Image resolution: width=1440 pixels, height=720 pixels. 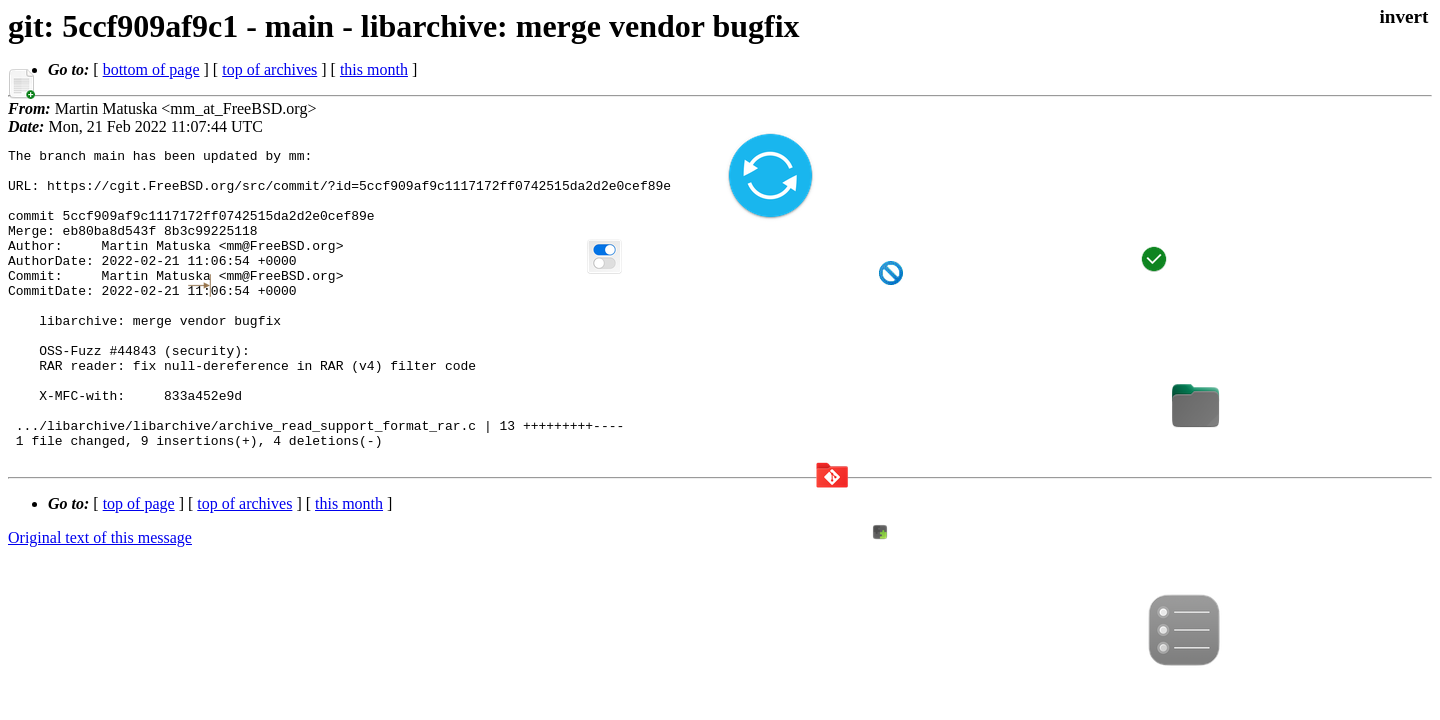 I want to click on create a new document, so click(x=21, y=83).